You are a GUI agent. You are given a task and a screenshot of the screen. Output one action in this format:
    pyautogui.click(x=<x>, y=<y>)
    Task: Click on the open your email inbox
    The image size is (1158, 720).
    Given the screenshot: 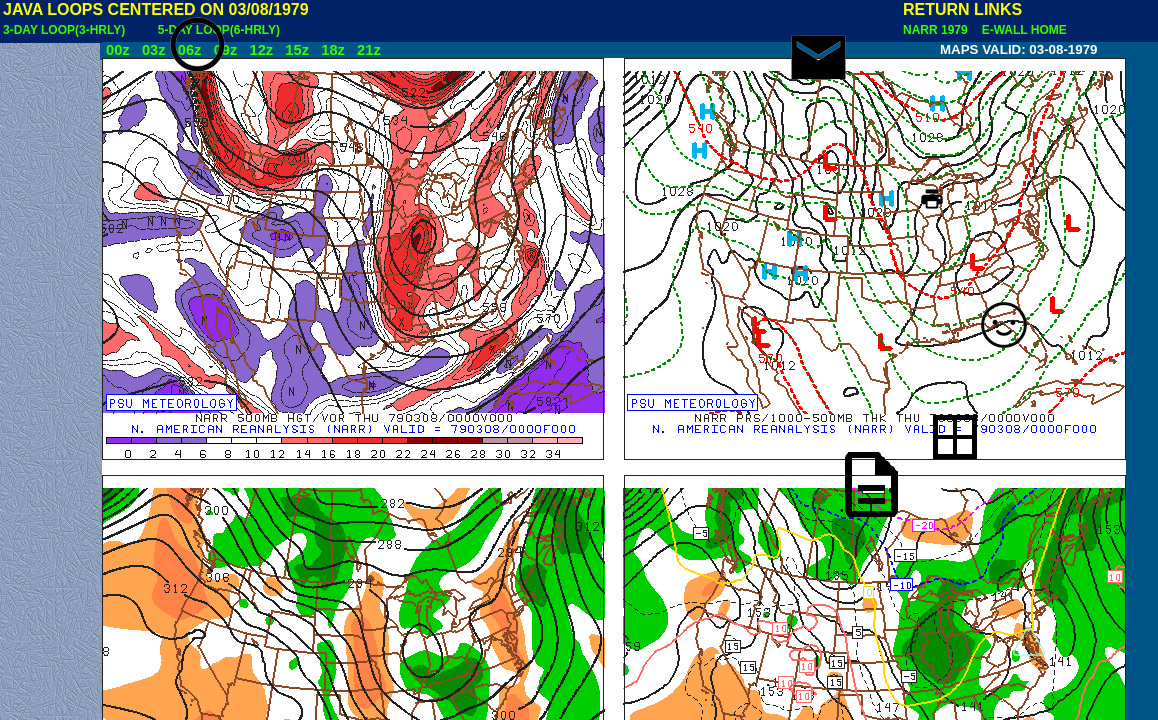 What is the action you would take?
    pyautogui.click(x=818, y=57)
    